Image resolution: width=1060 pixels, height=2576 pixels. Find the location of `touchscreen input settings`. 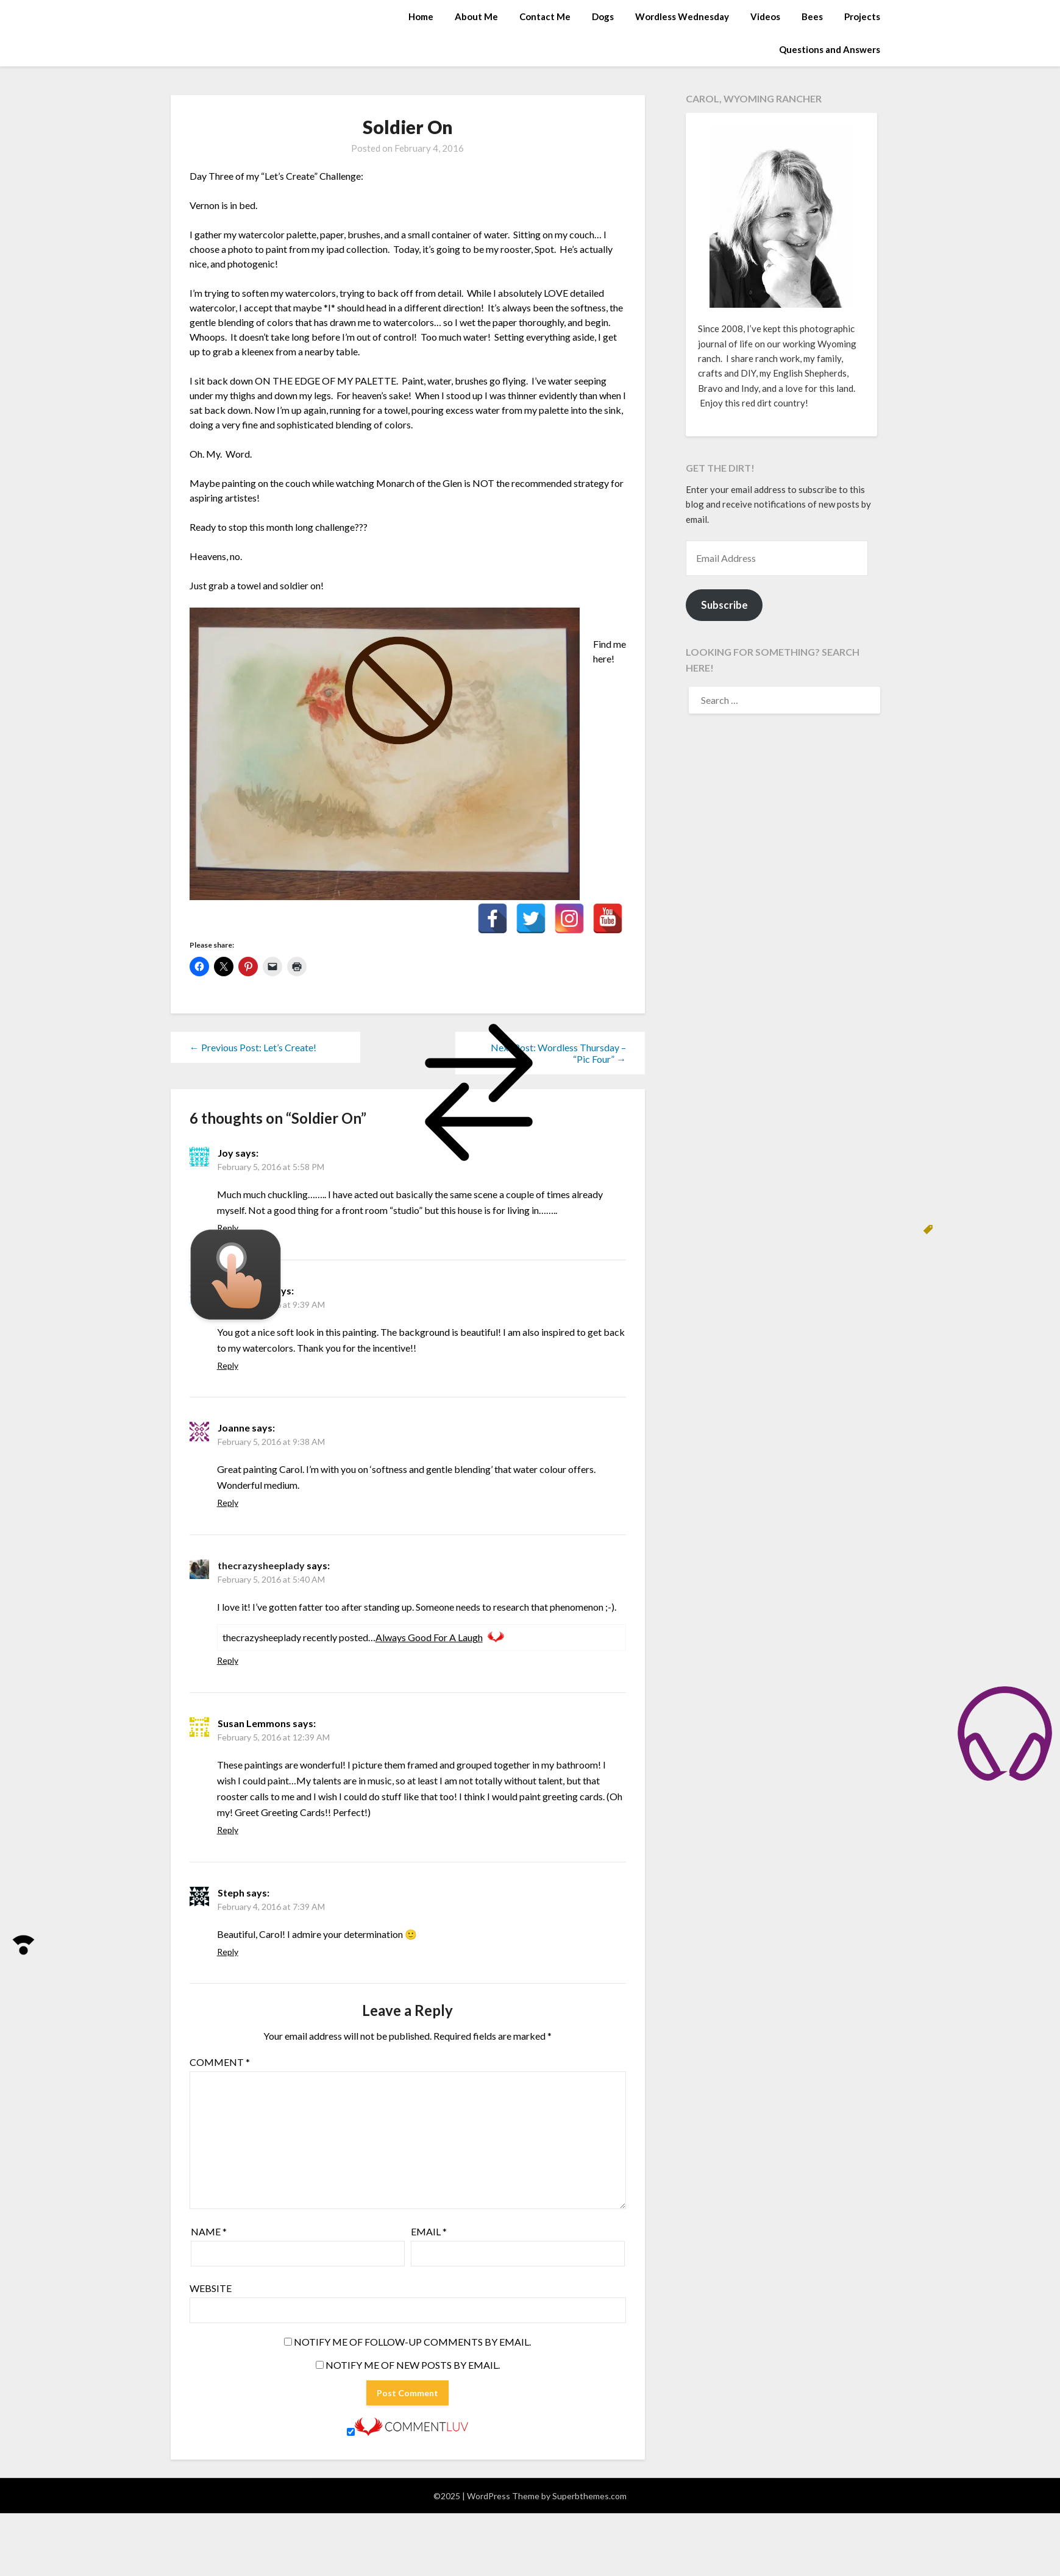

touchscreen input settings is located at coordinates (235, 1274).